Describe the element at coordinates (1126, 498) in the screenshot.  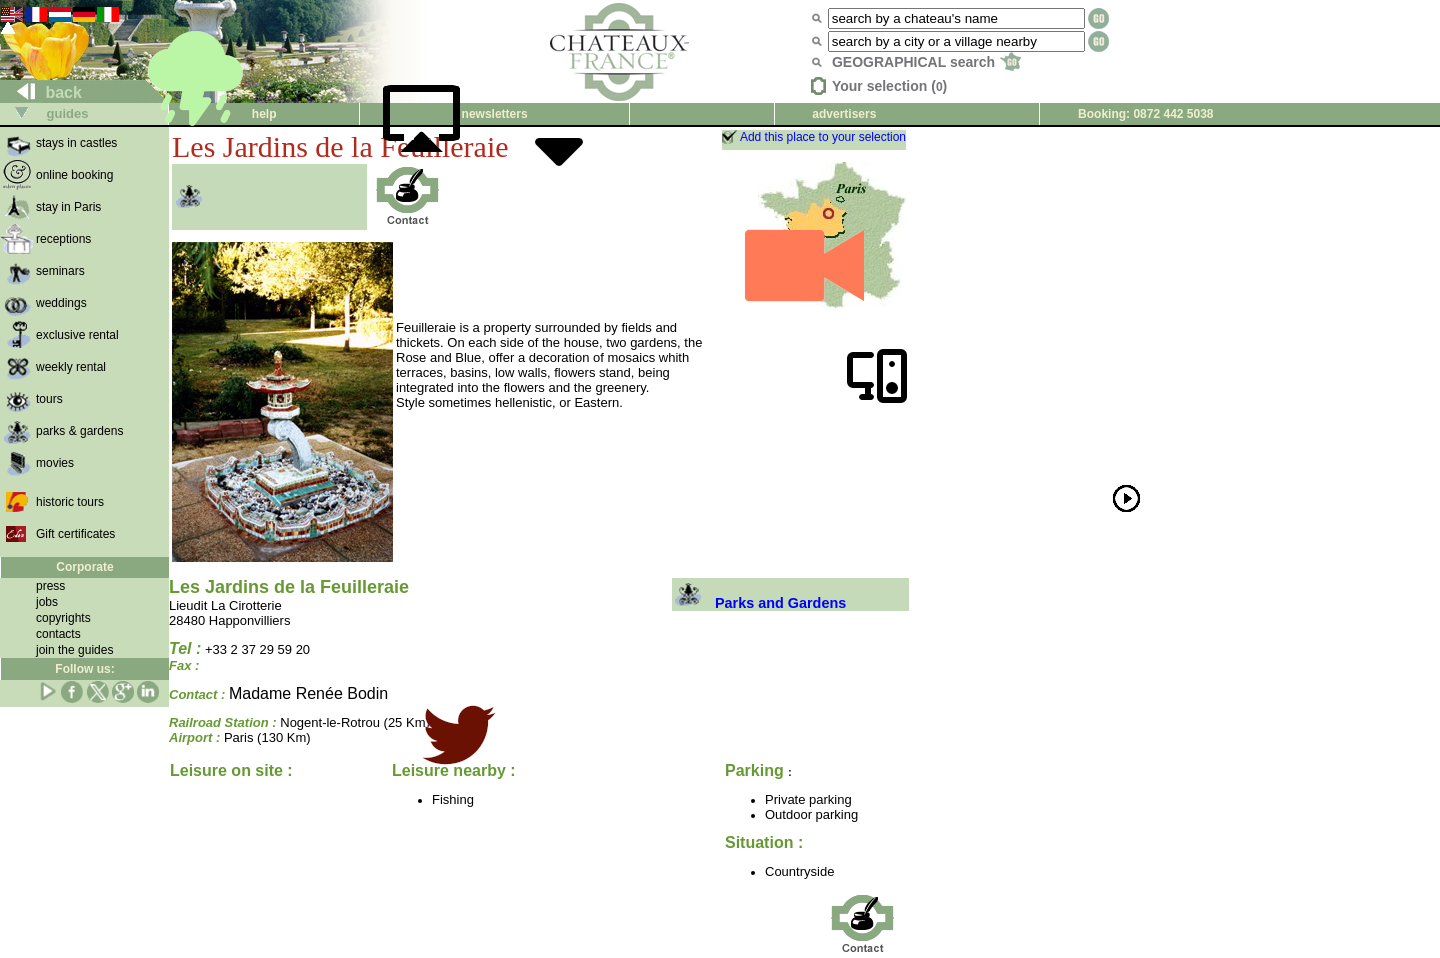
I see `play media or video content` at that location.